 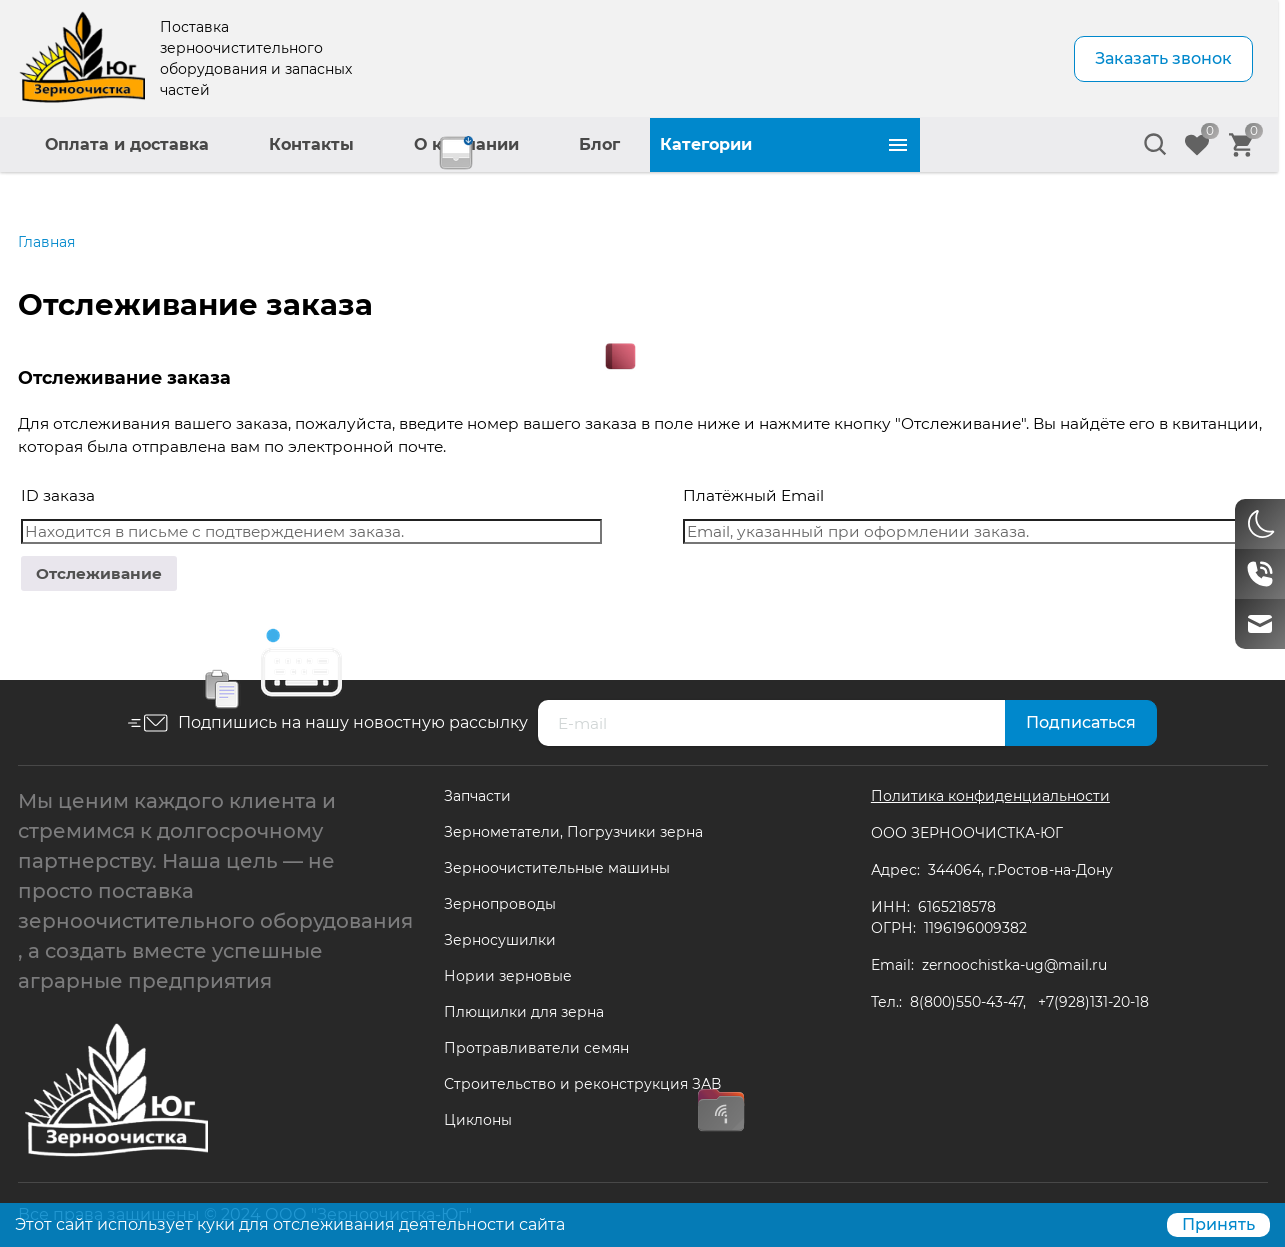 I want to click on open your email inbox, so click(x=456, y=153).